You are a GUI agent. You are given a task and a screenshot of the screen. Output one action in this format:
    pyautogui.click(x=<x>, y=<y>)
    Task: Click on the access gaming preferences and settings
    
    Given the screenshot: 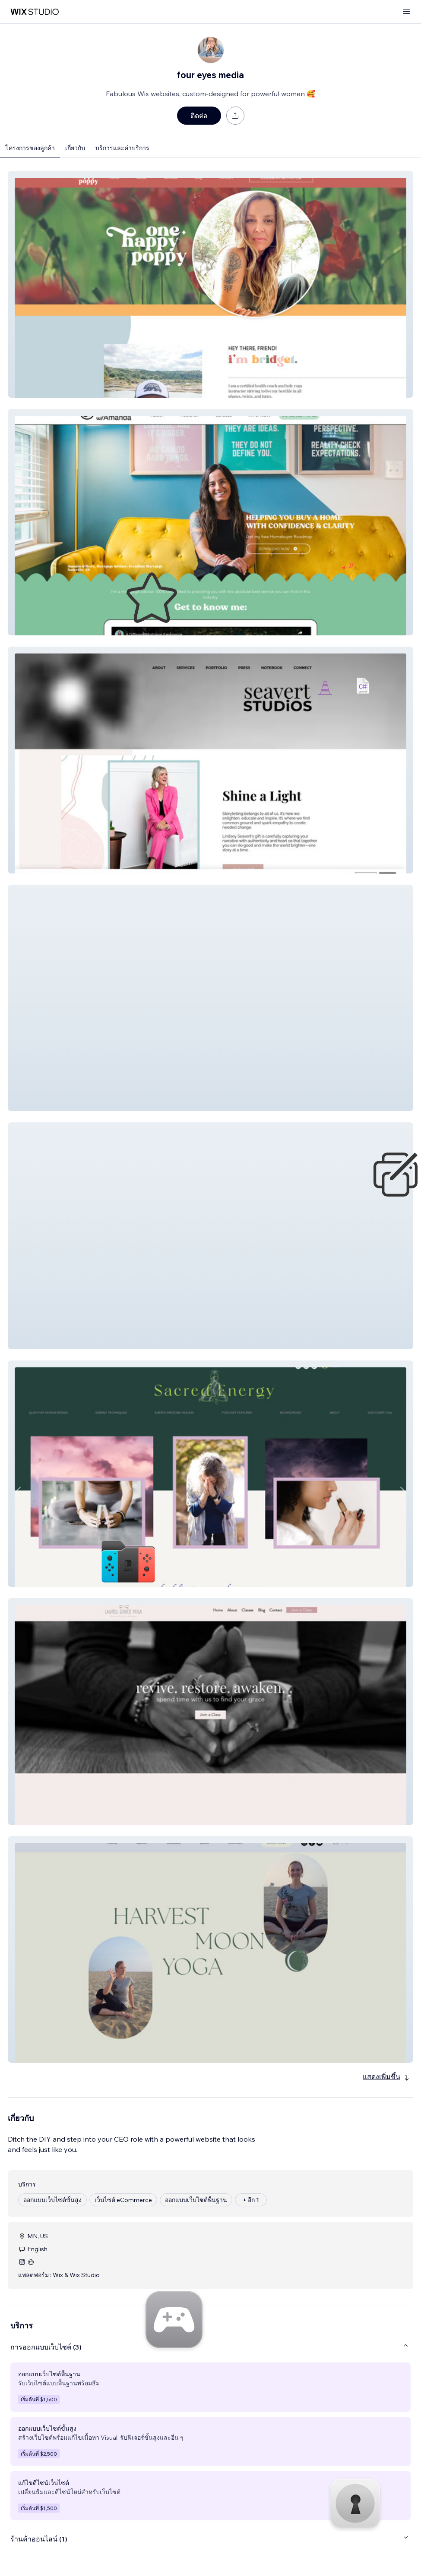 What is the action you would take?
    pyautogui.click(x=174, y=2321)
    